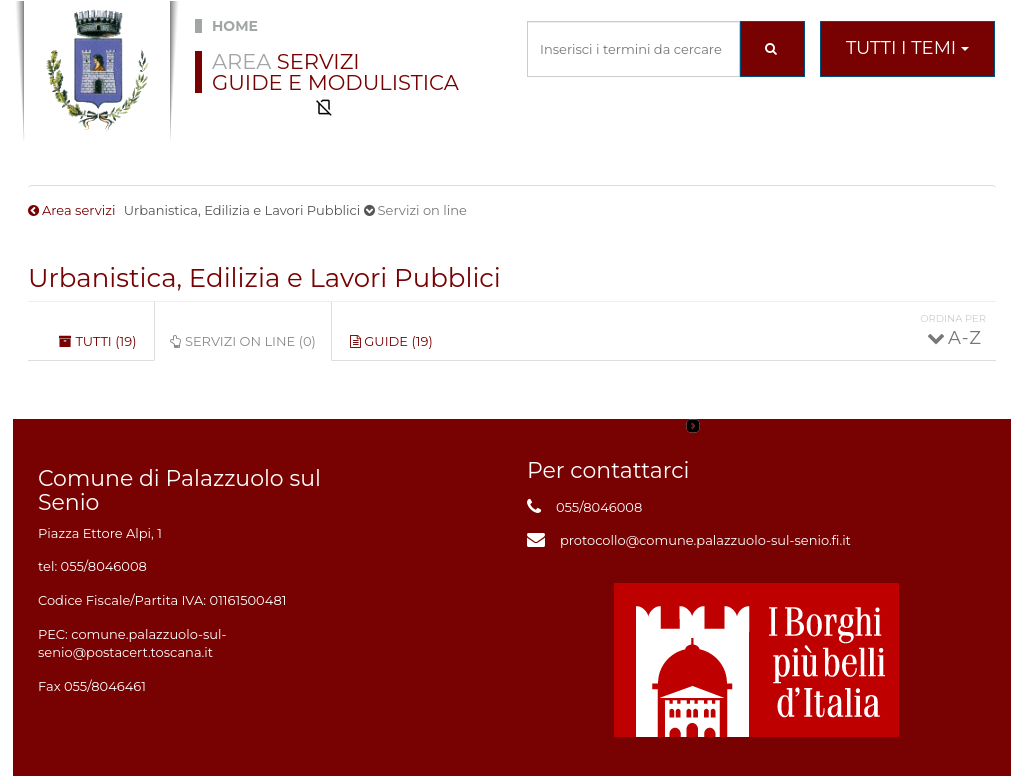 The width and height of the screenshot is (1024, 776). I want to click on no sim card detected, so click(324, 107).